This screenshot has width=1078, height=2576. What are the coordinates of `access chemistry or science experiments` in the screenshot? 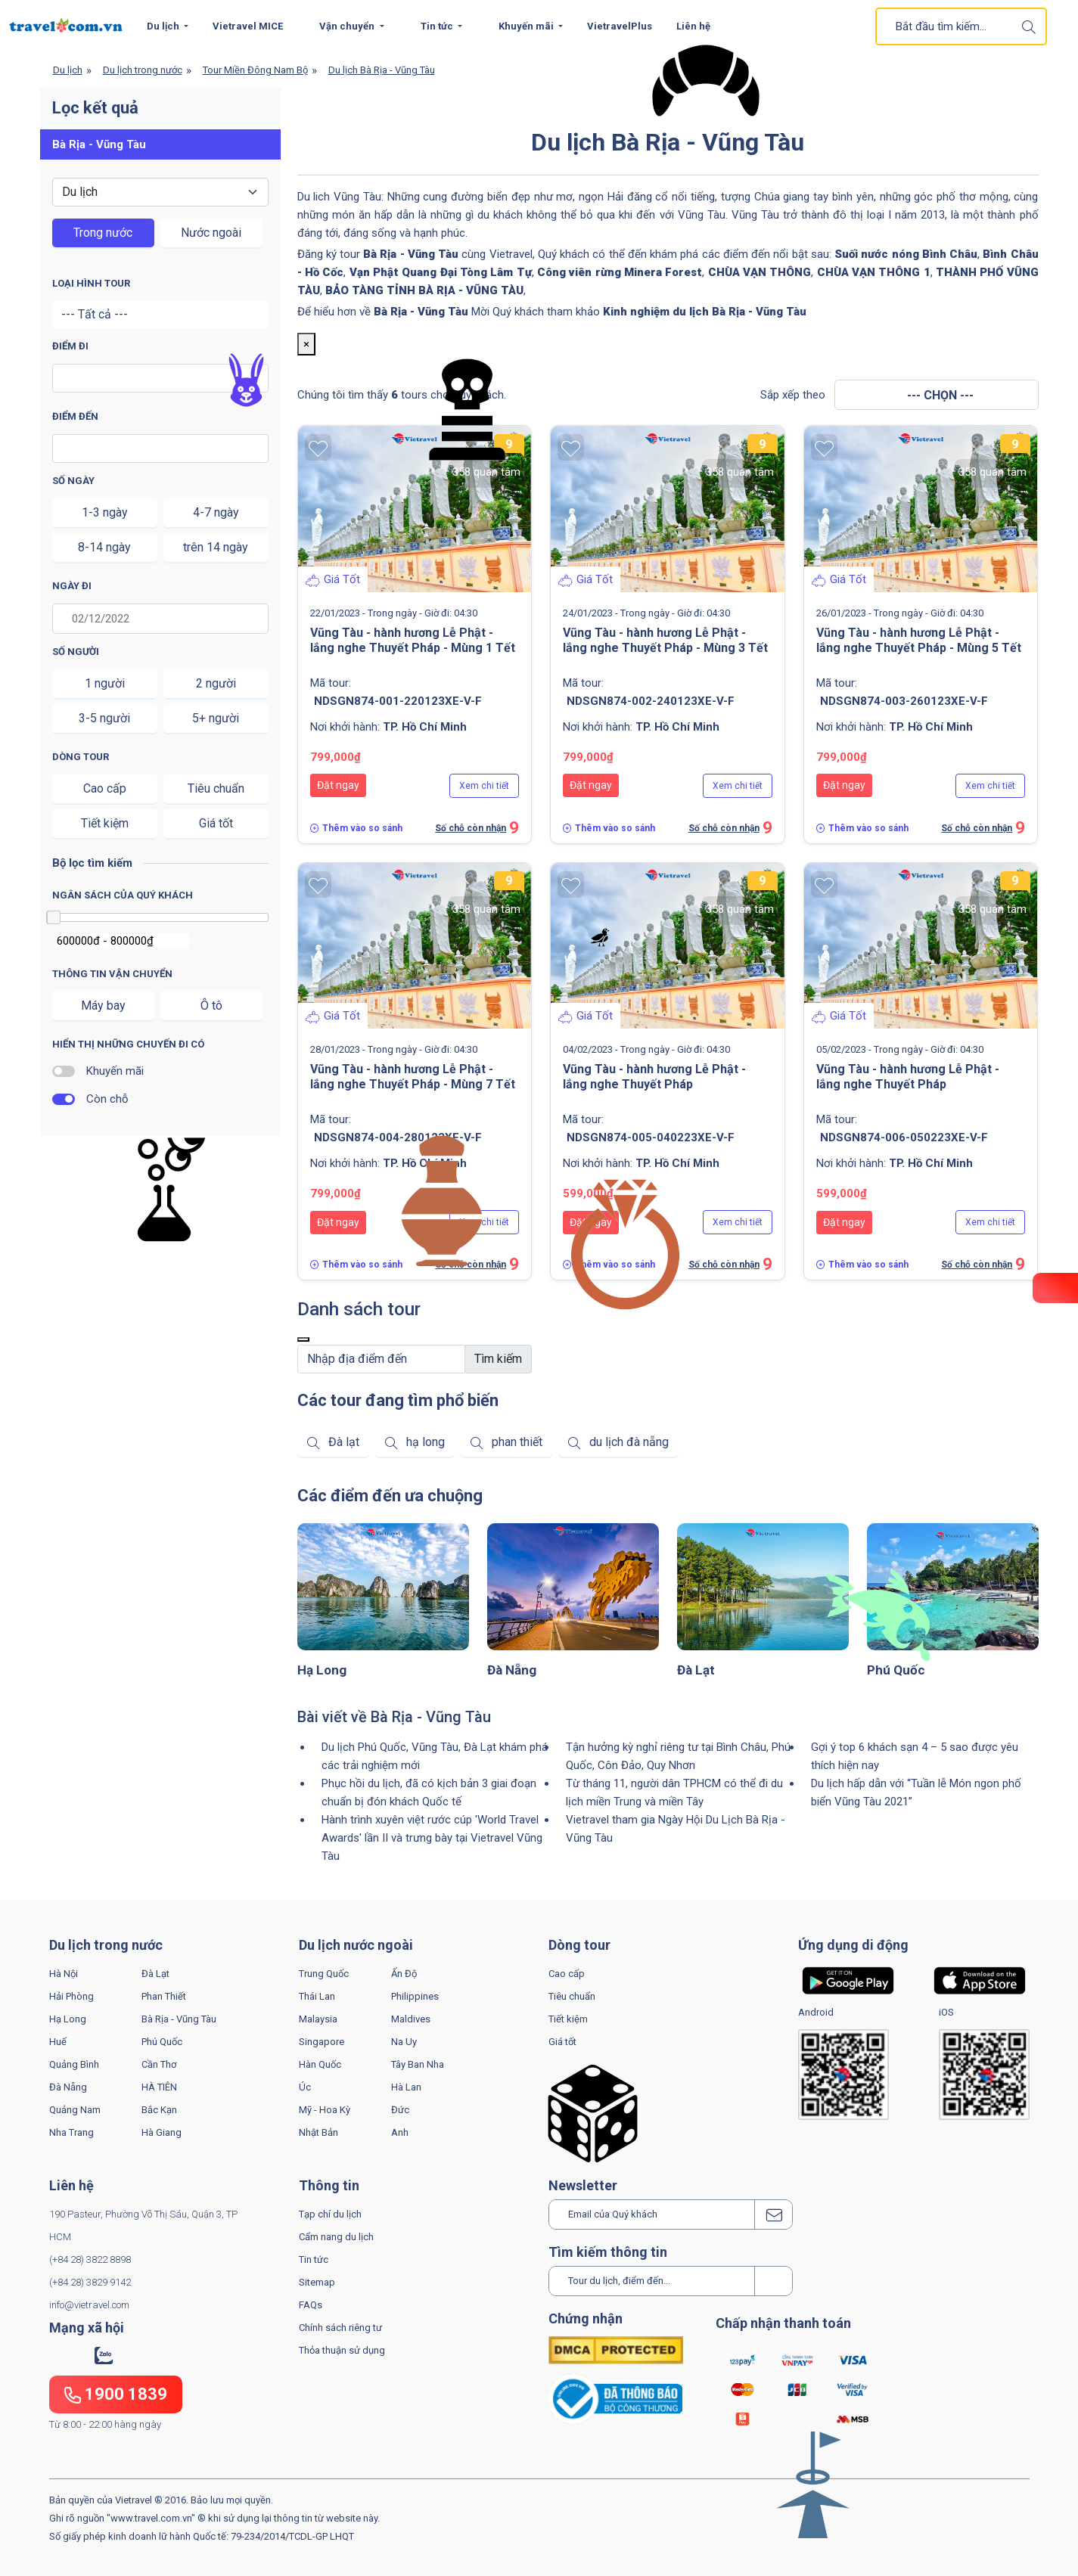 It's located at (164, 1189).